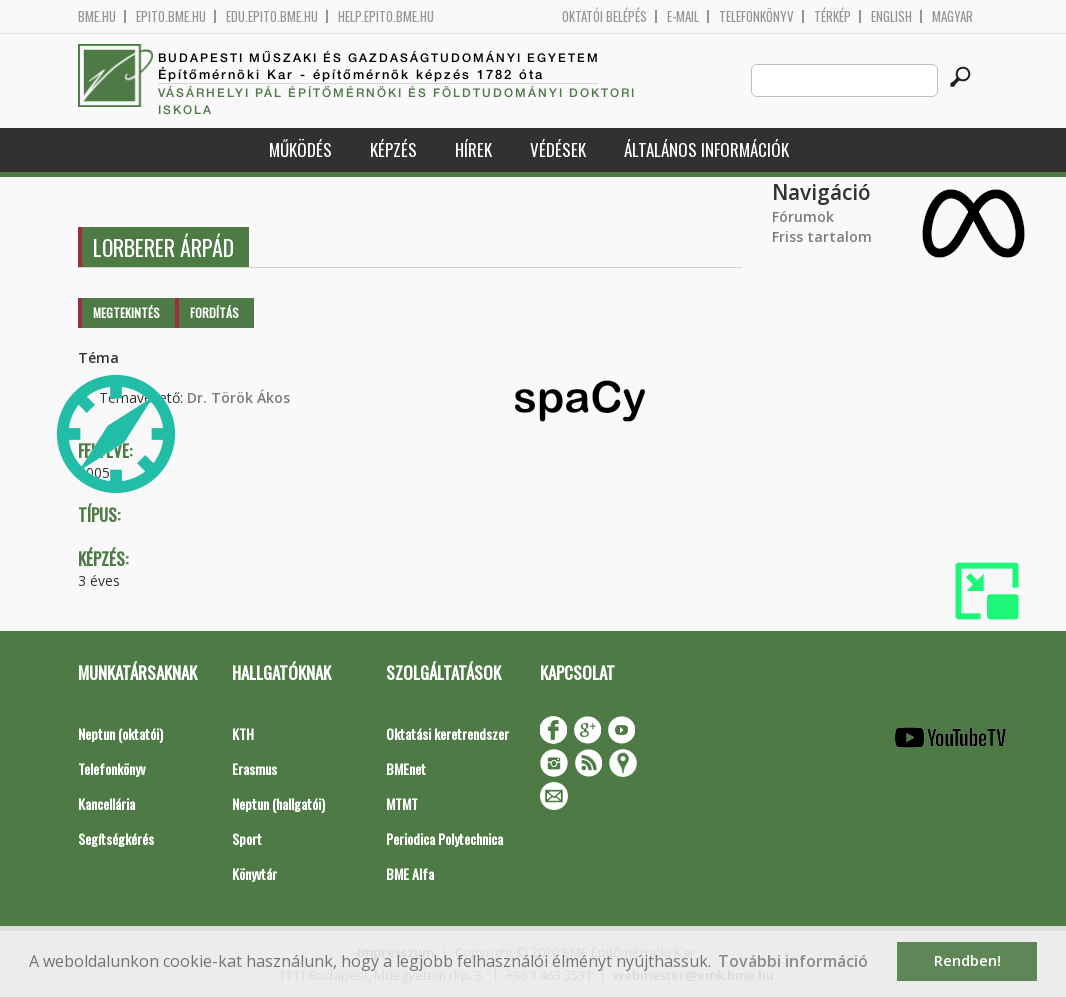 The width and height of the screenshot is (1066, 997). What do you see at coordinates (950, 737) in the screenshot?
I see `open YouTube TV app` at bounding box center [950, 737].